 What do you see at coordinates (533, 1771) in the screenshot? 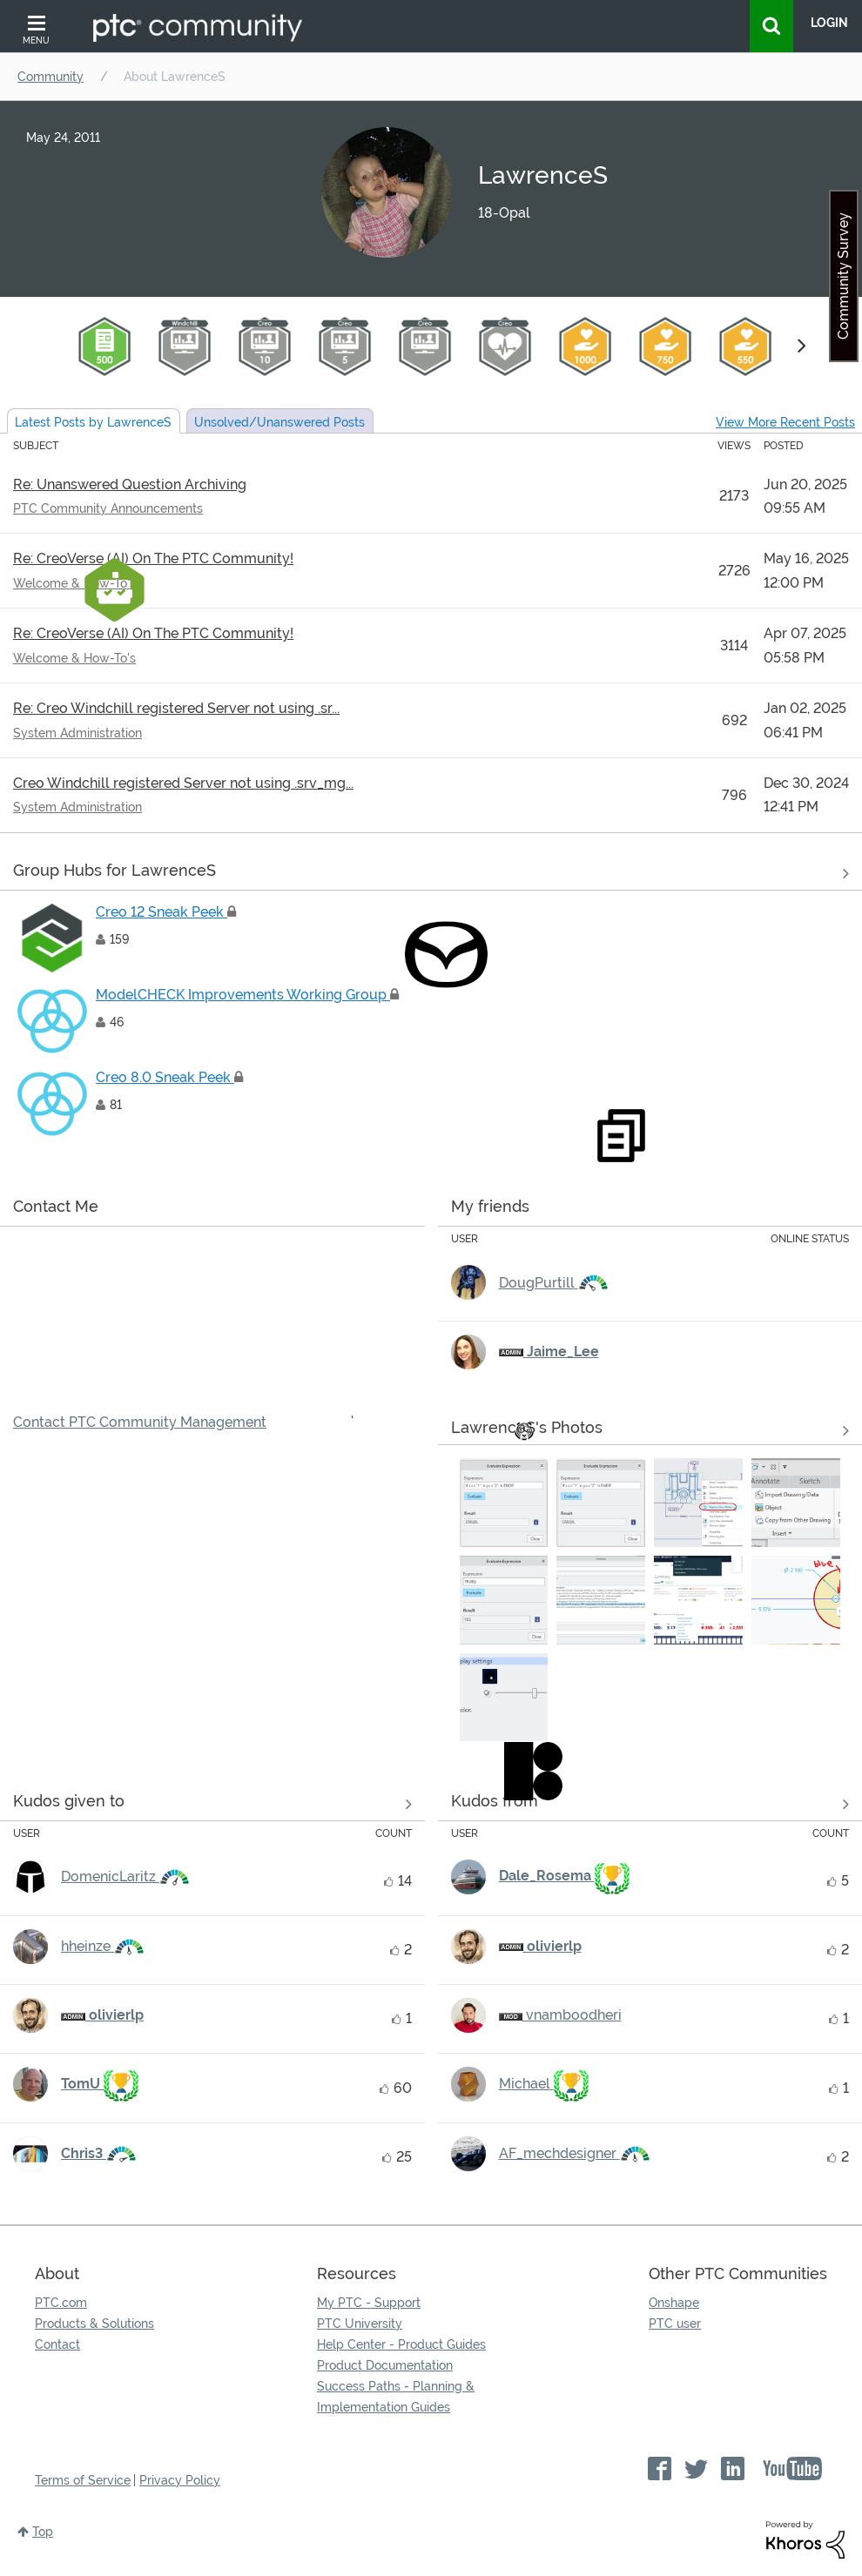
I see `icons8 logo` at bounding box center [533, 1771].